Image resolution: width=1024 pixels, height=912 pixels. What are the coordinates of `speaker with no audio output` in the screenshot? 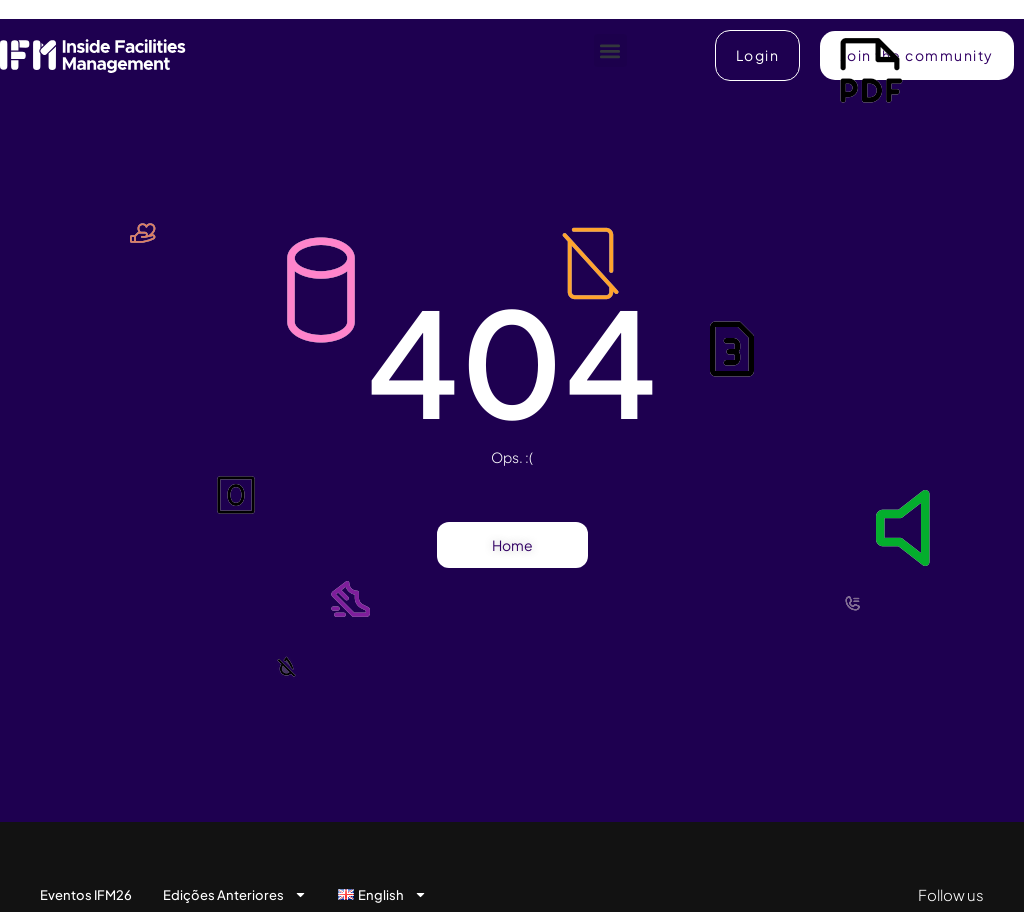 It's located at (914, 528).